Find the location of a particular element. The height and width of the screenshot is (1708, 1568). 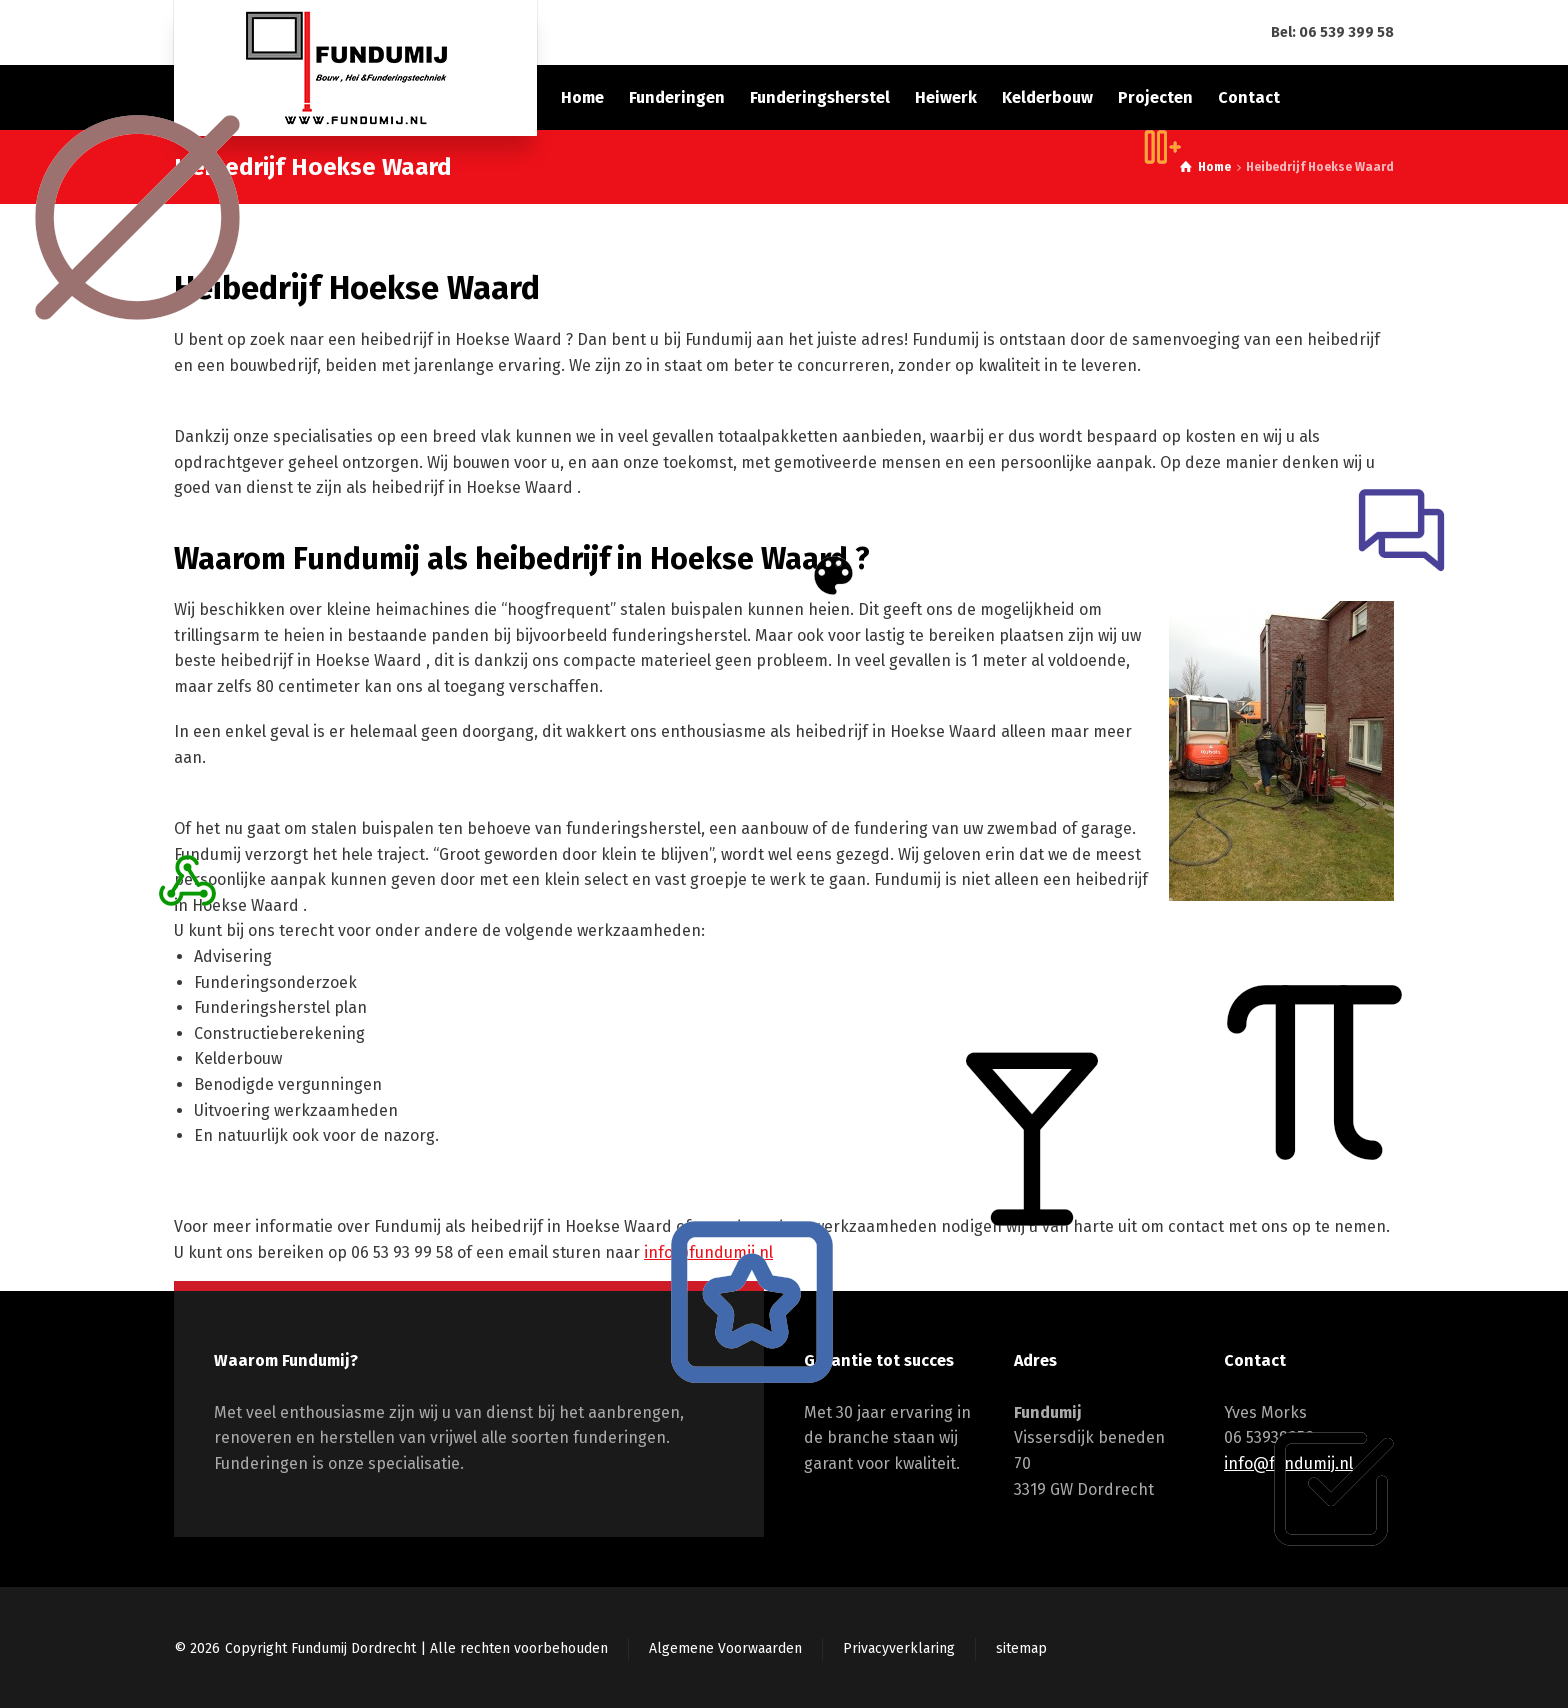

indicates an empty or null value is located at coordinates (137, 217).